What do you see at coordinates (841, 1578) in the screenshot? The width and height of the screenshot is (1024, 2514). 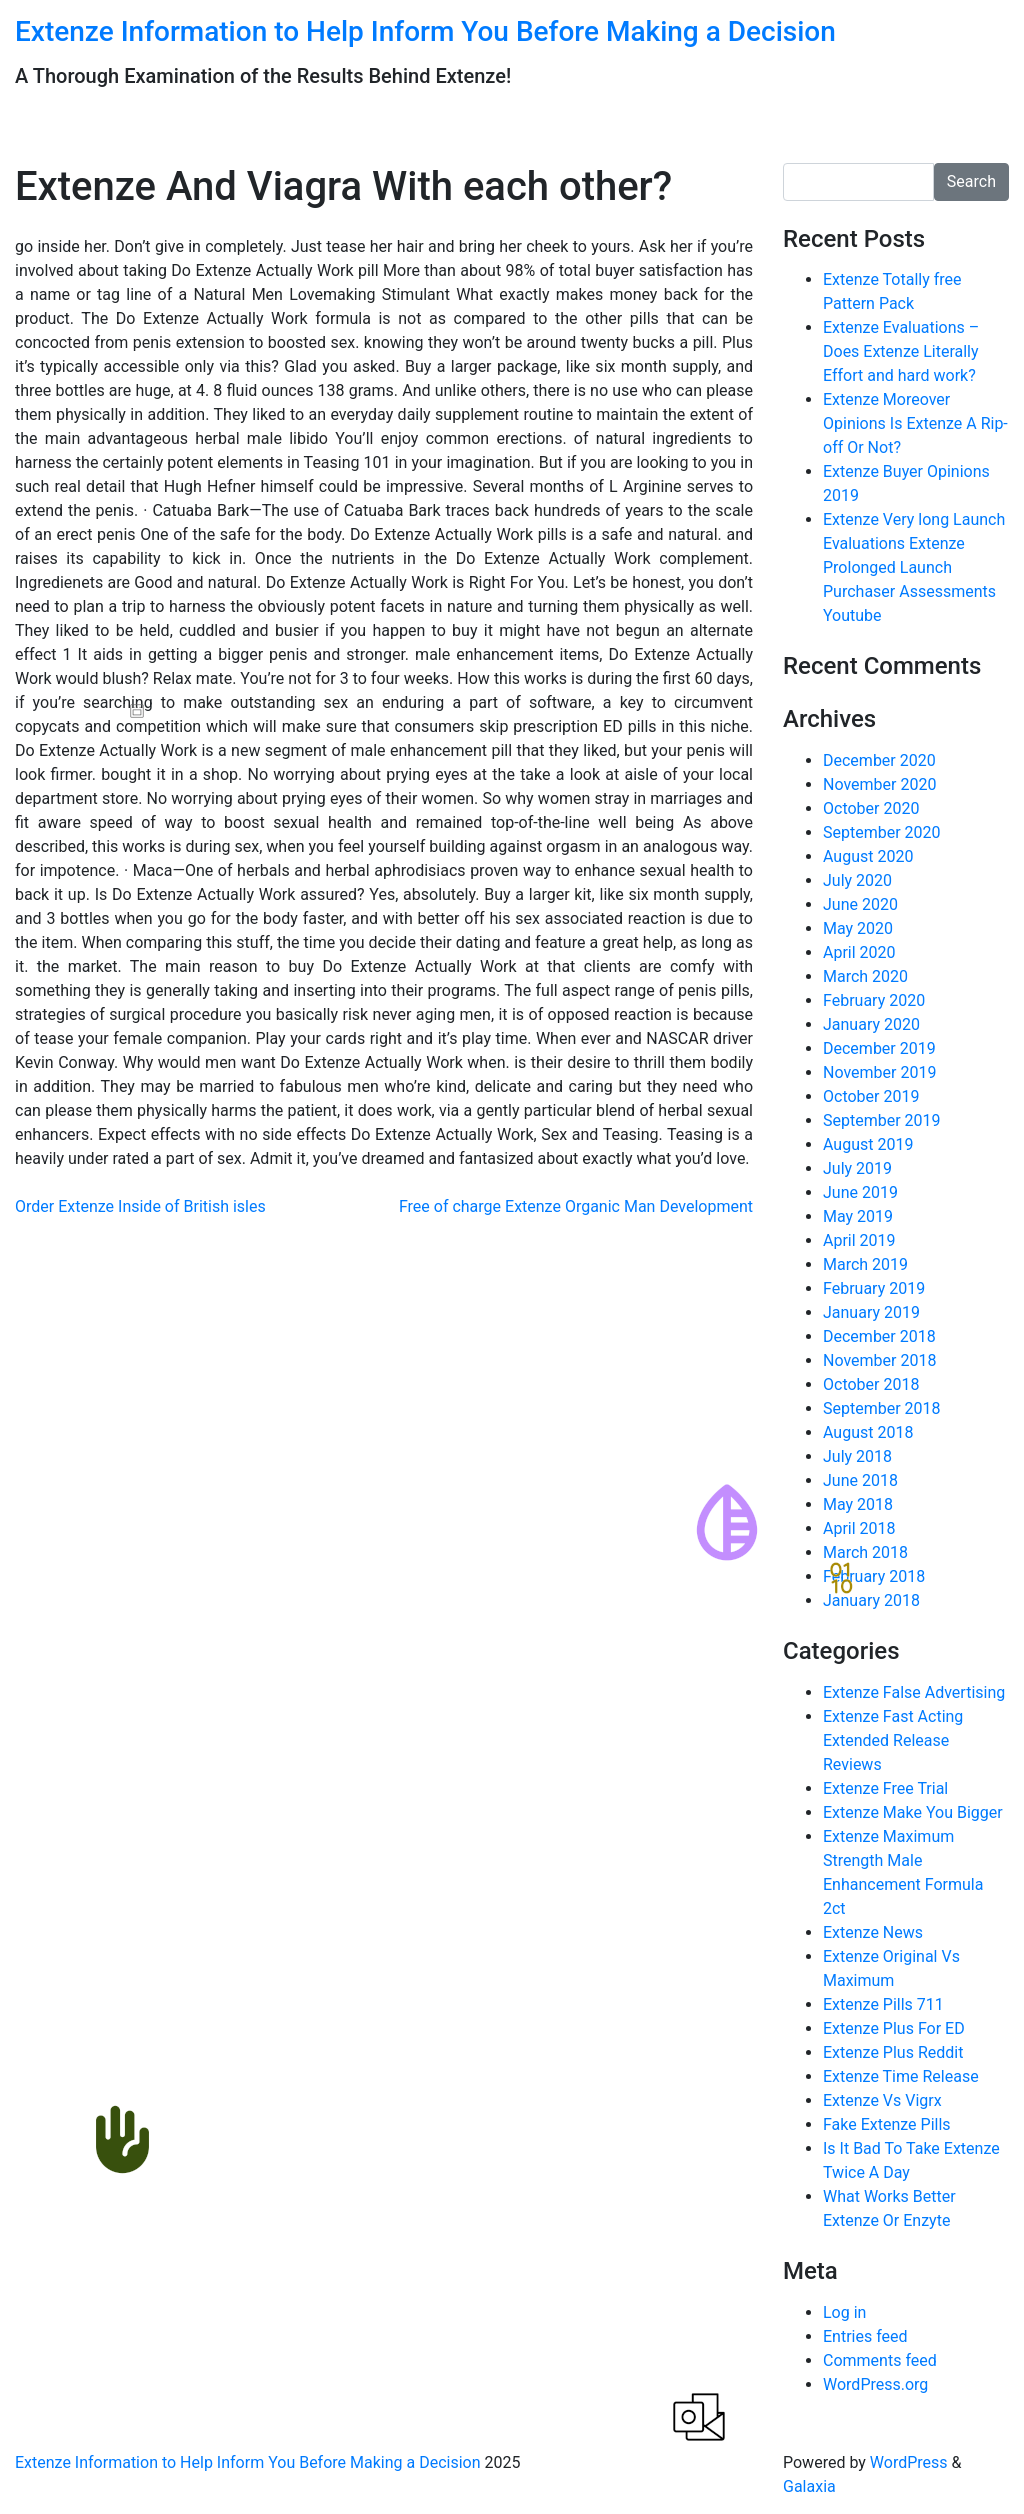 I see `view or edit binary data` at bounding box center [841, 1578].